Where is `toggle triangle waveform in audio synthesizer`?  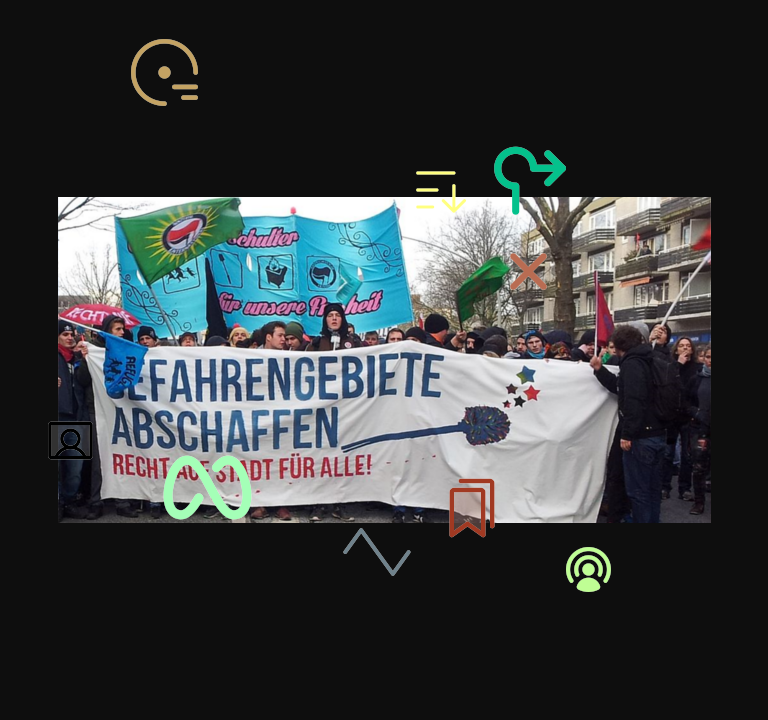 toggle triangle waveform in audio synthesizer is located at coordinates (377, 552).